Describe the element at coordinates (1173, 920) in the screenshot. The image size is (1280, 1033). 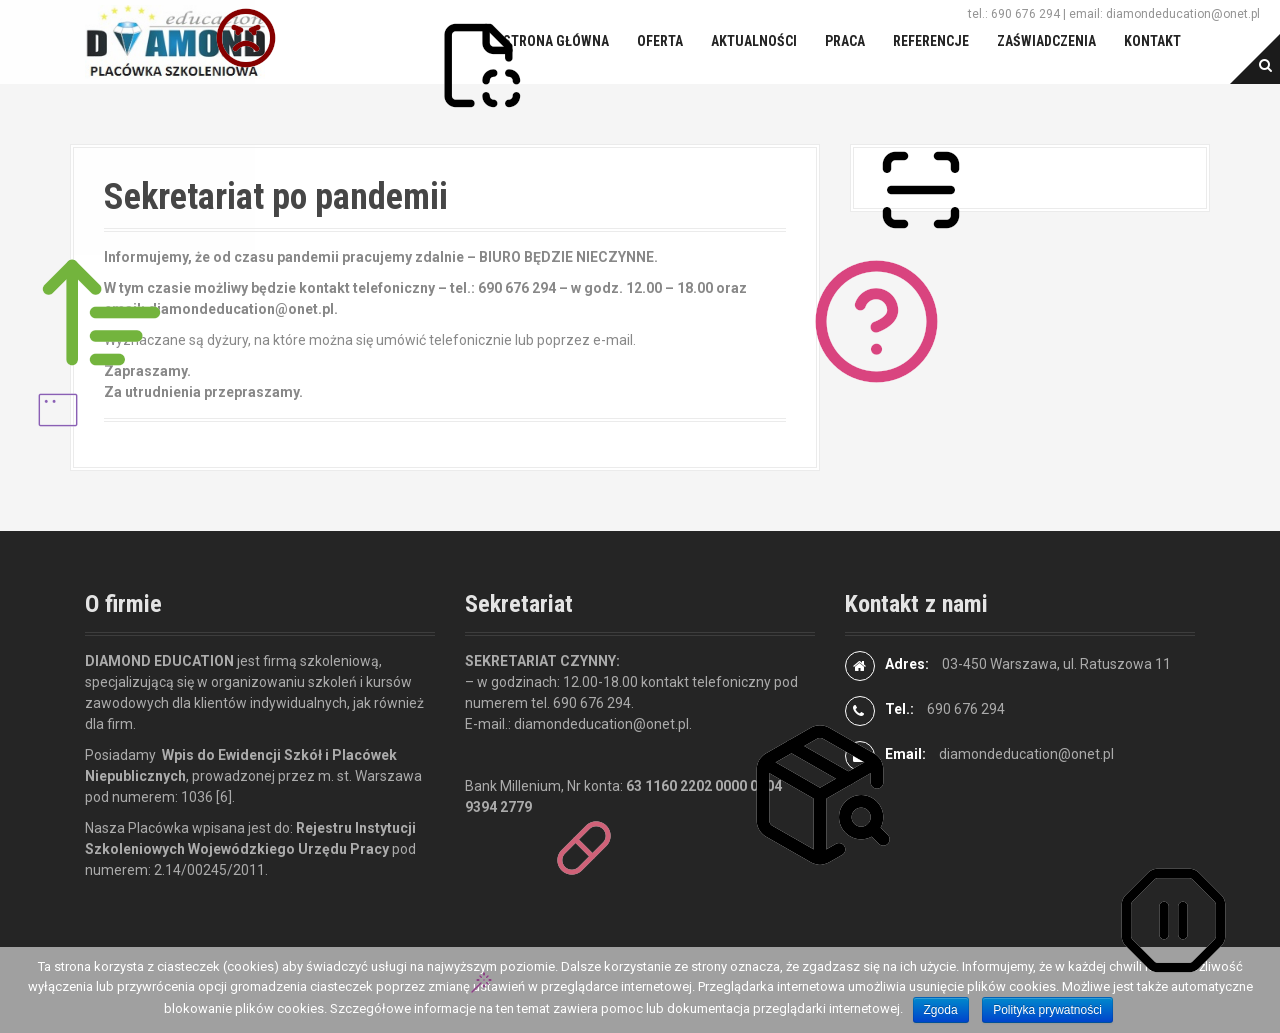
I see `pause or halt a process` at that location.